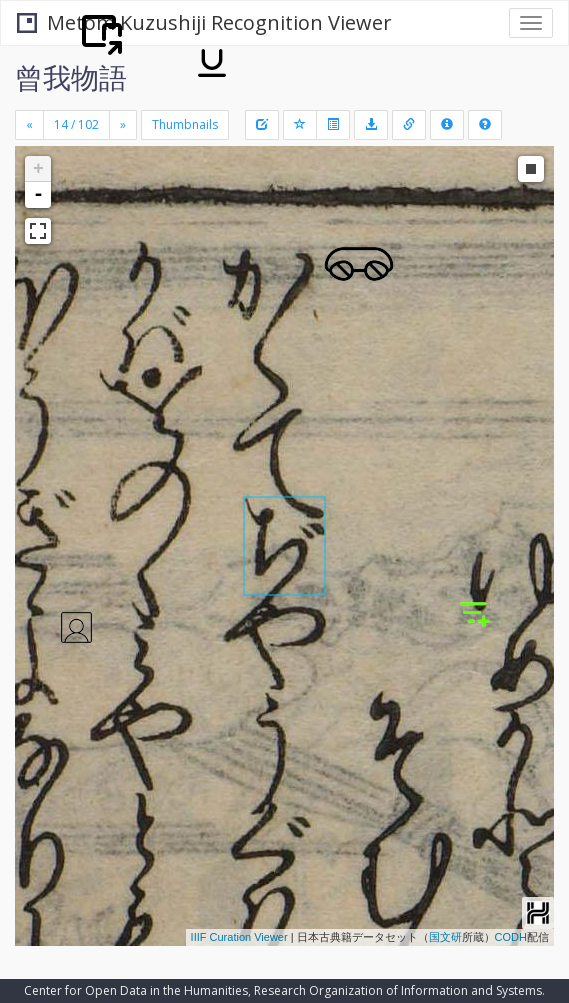 The image size is (569, 1003). What do you see at coordinates (76, 627) in the screenshot?
I see `view user profile` at bounding box center [76, 627].